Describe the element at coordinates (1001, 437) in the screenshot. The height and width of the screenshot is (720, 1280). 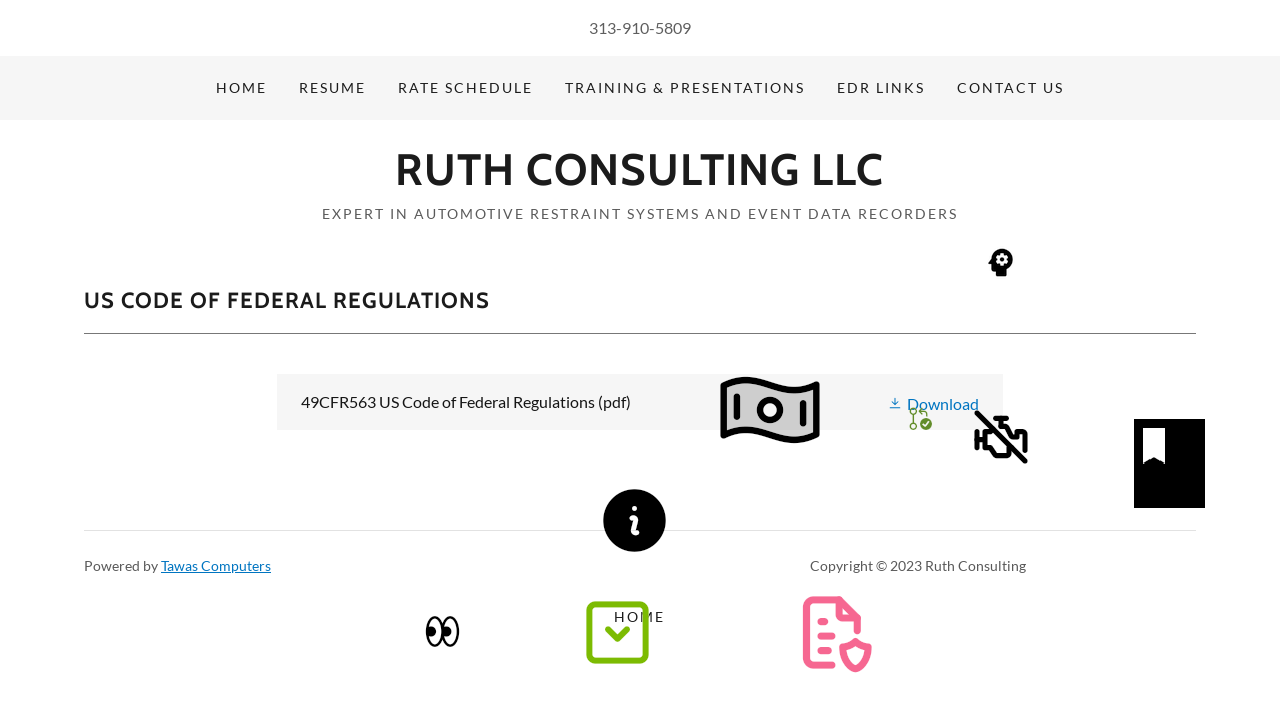
I see `engine disabled or turned off` at that location.